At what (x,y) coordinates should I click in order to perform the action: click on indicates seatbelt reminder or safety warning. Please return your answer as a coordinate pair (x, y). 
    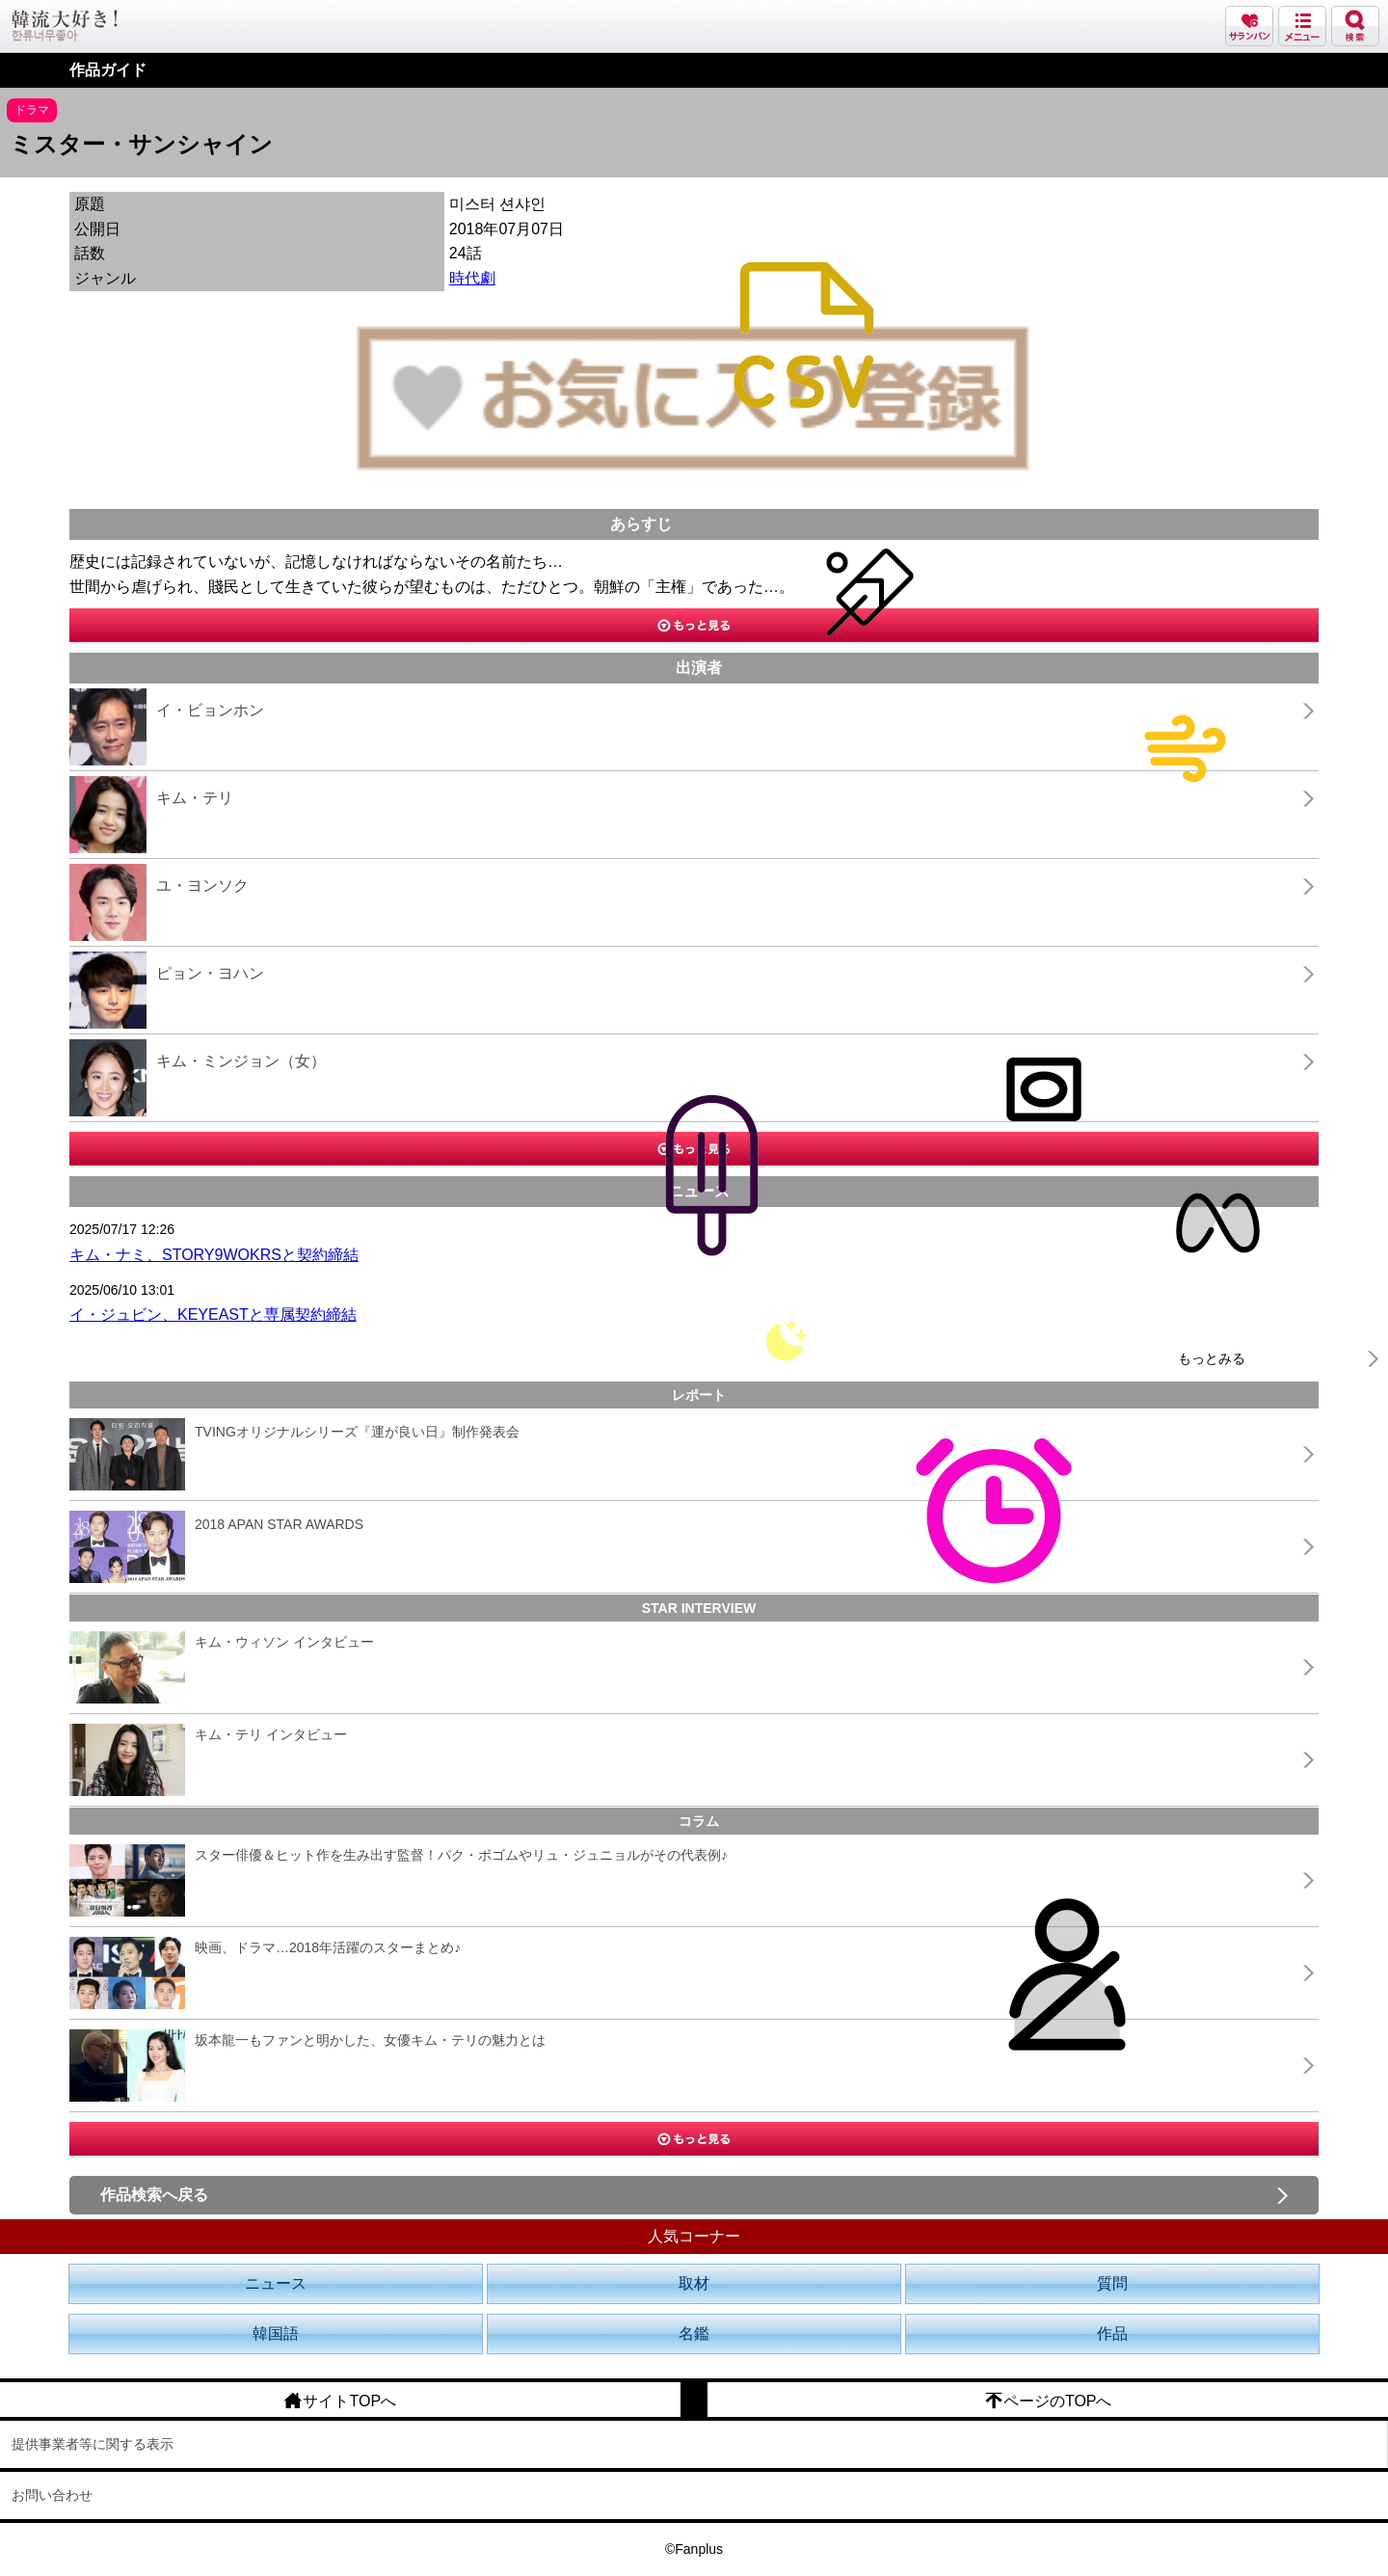
    Looking at the image, I should click on (1067, 1974).